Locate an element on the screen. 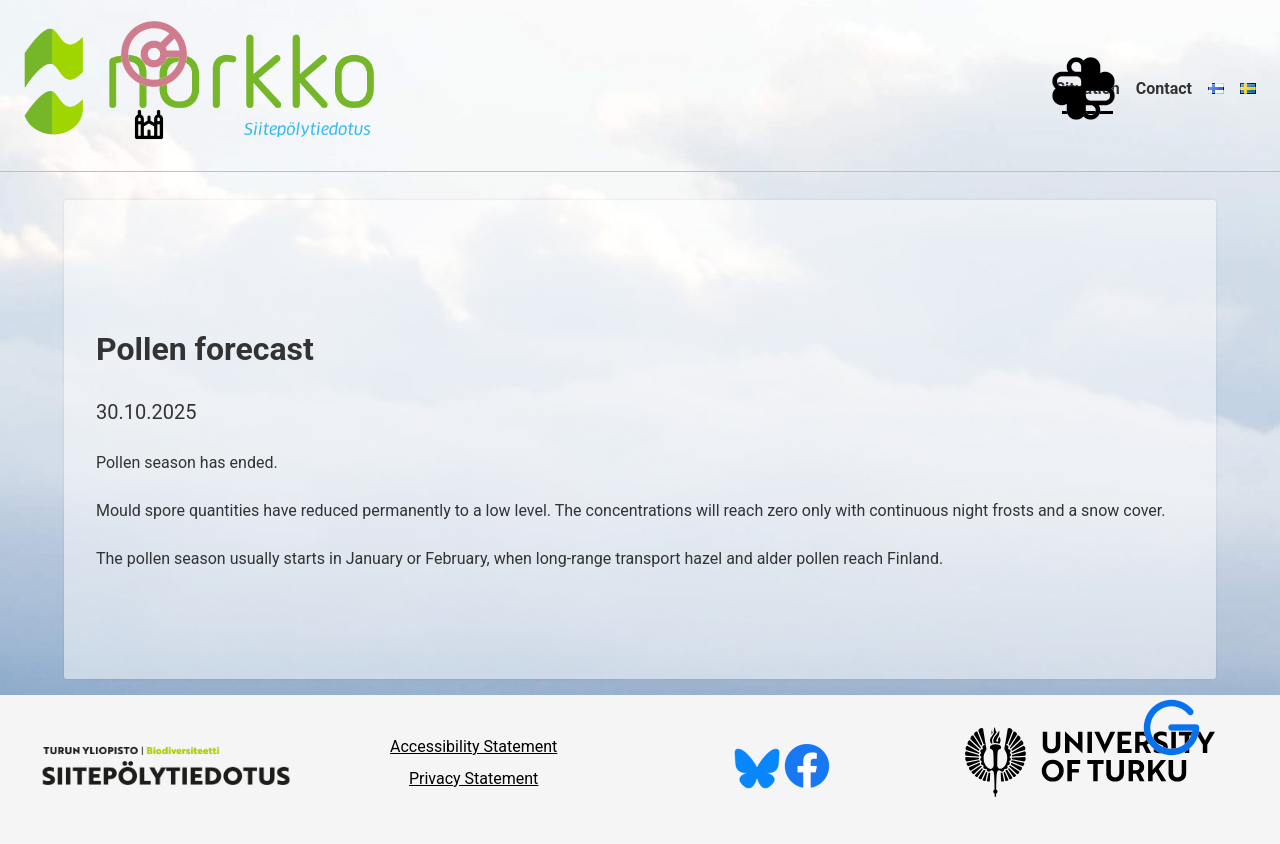 This screenshot has height=844, width=1280. play or access music library is located at coordinates (154, 54).